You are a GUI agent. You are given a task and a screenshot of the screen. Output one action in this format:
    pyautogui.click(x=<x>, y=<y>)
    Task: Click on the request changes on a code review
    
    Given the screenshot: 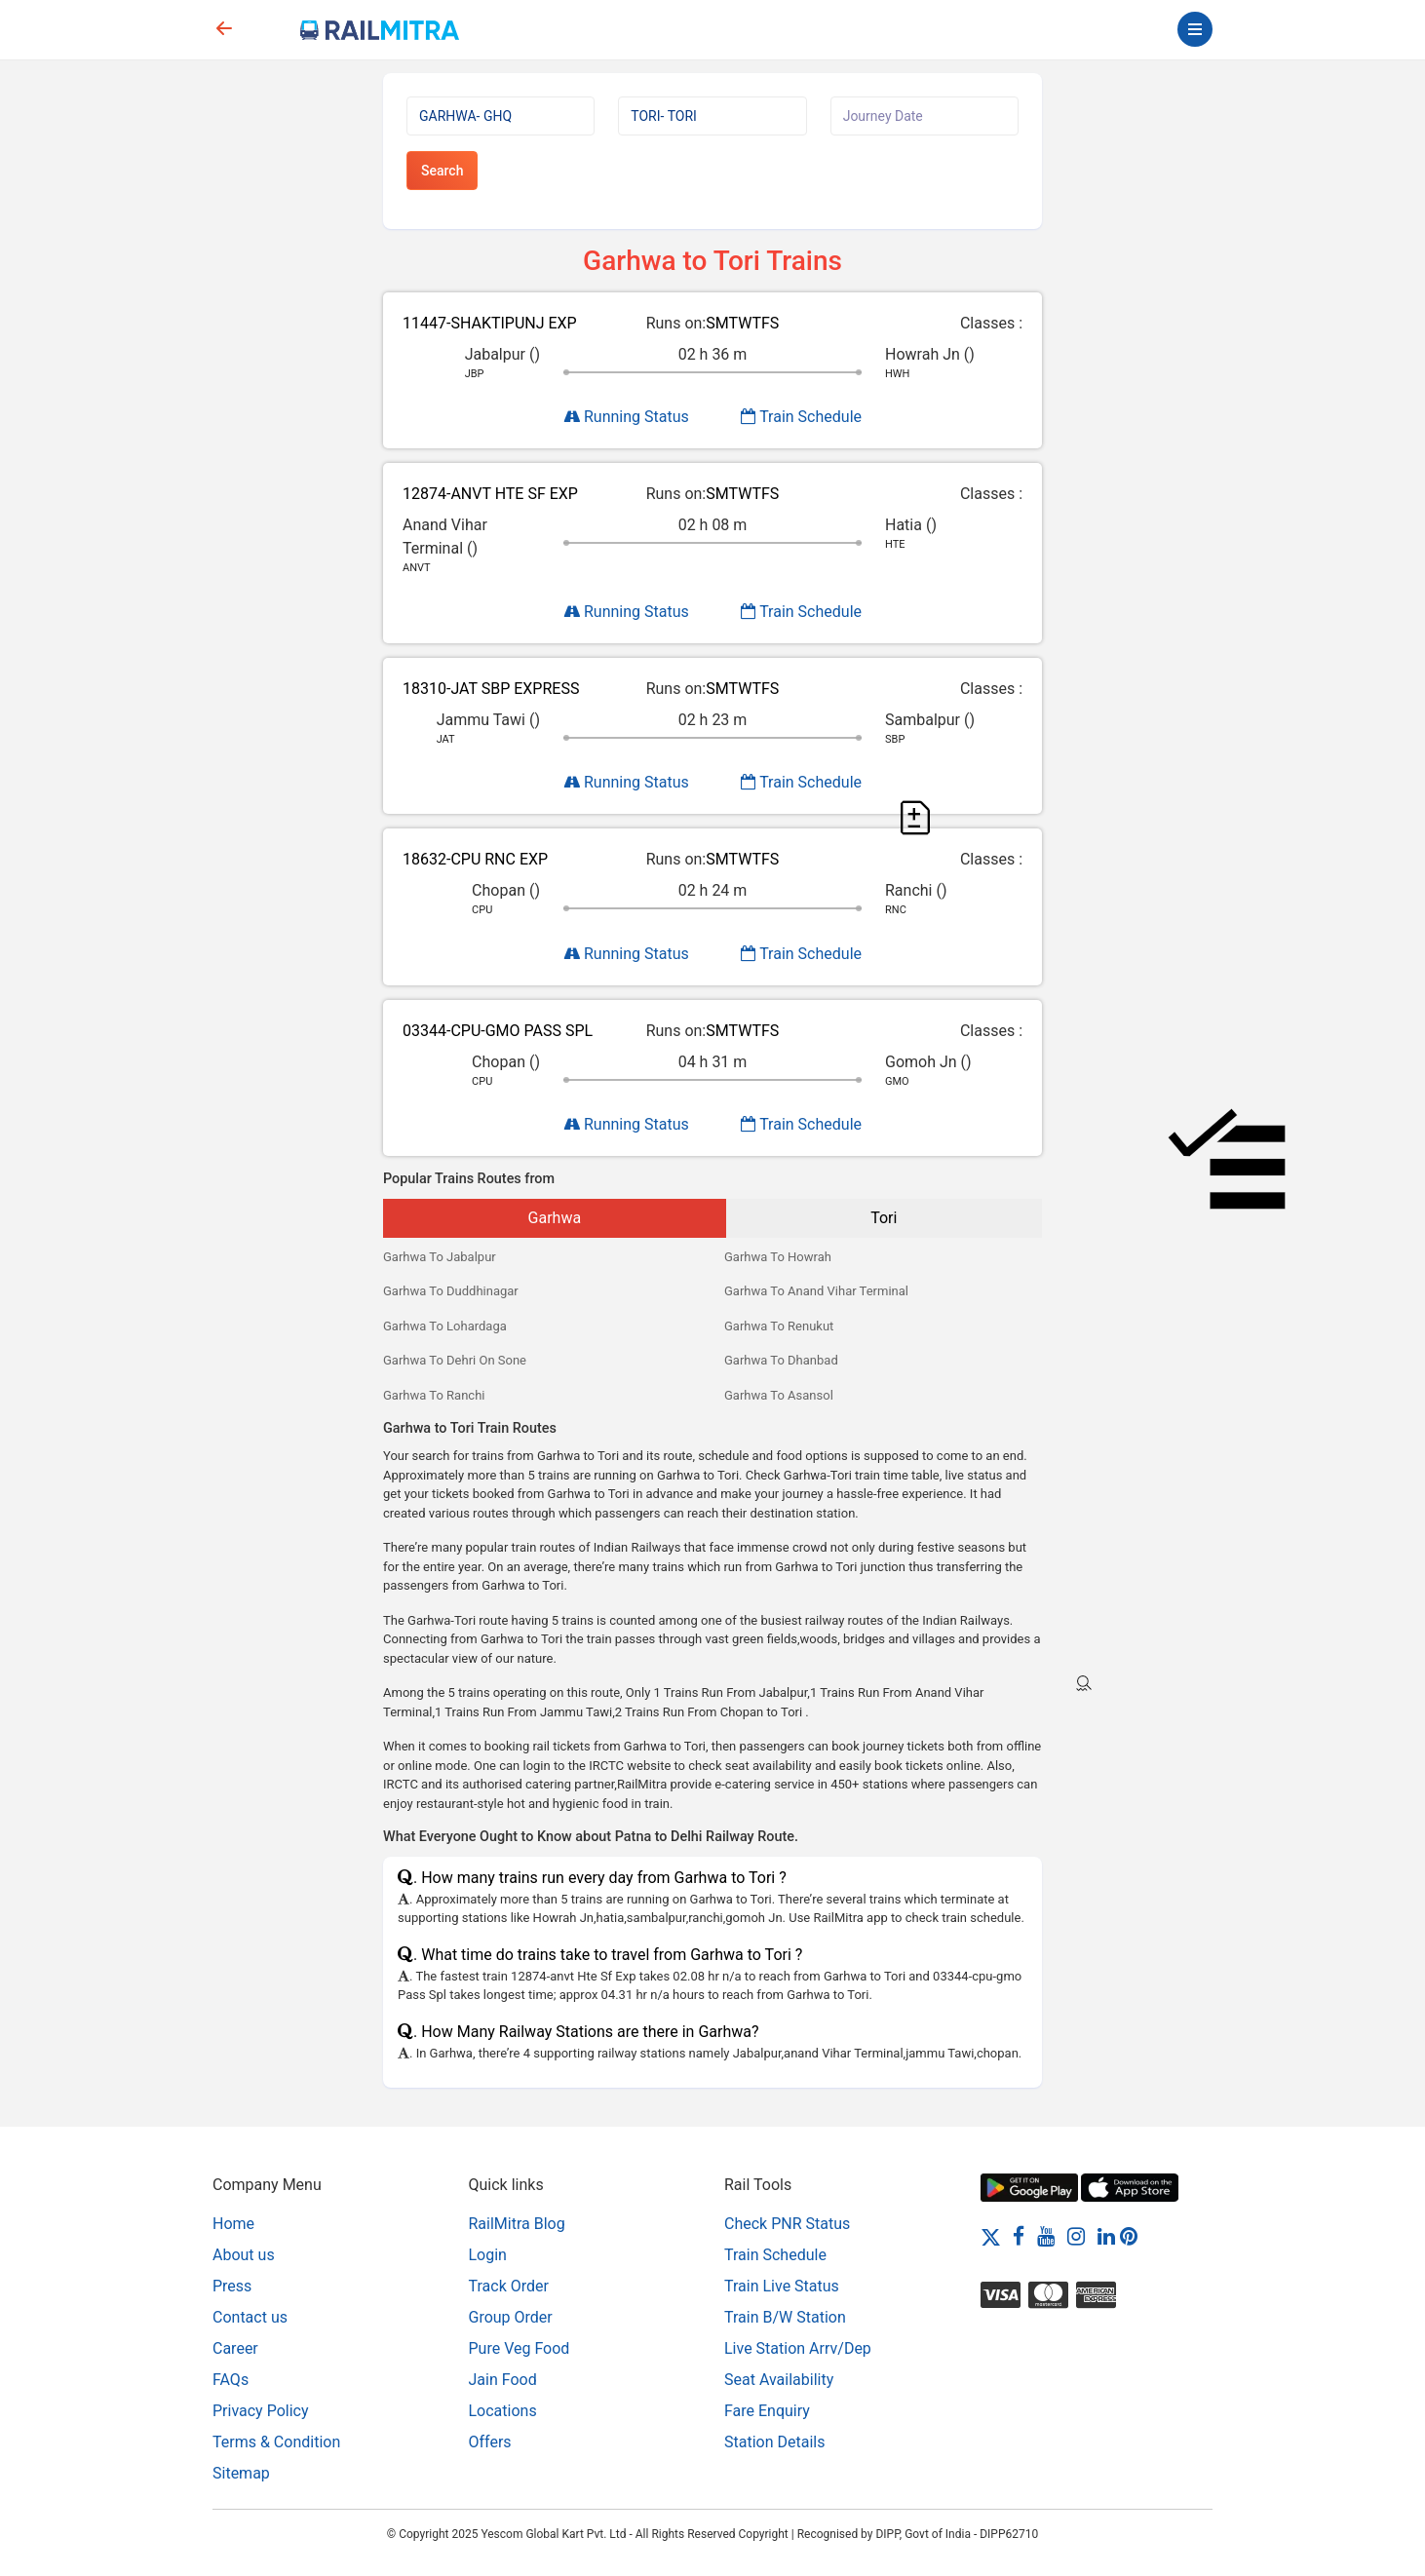 What is the action you would take?
    pyautogui.click(x=915, y=818)
    